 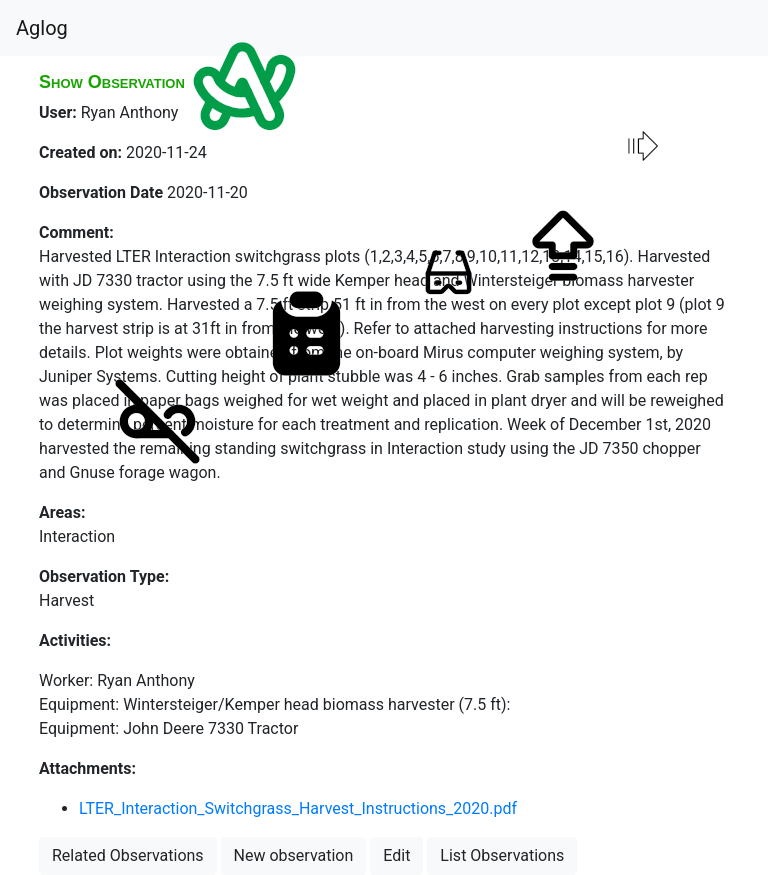 I want to click on open the Arc browser, so click(x=244, y=88).